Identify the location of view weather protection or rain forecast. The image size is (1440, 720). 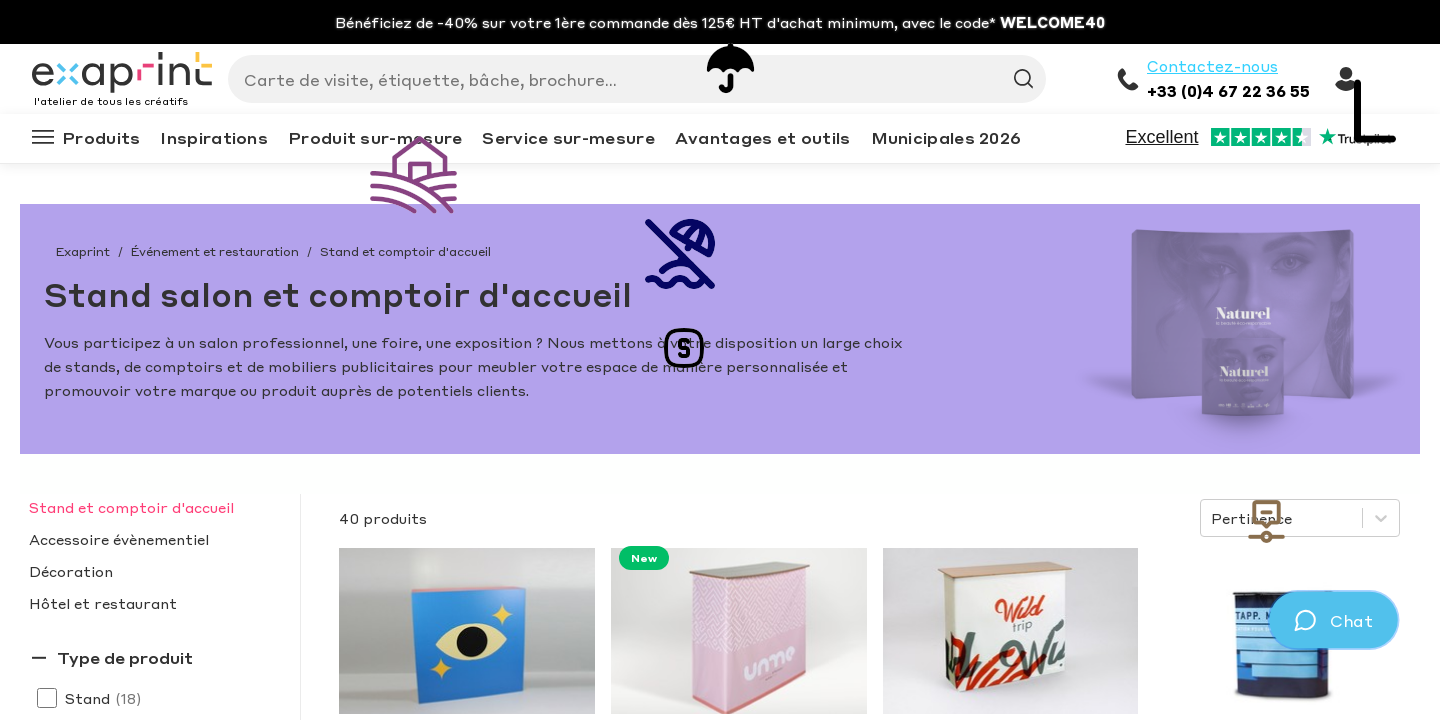
(730, 69).